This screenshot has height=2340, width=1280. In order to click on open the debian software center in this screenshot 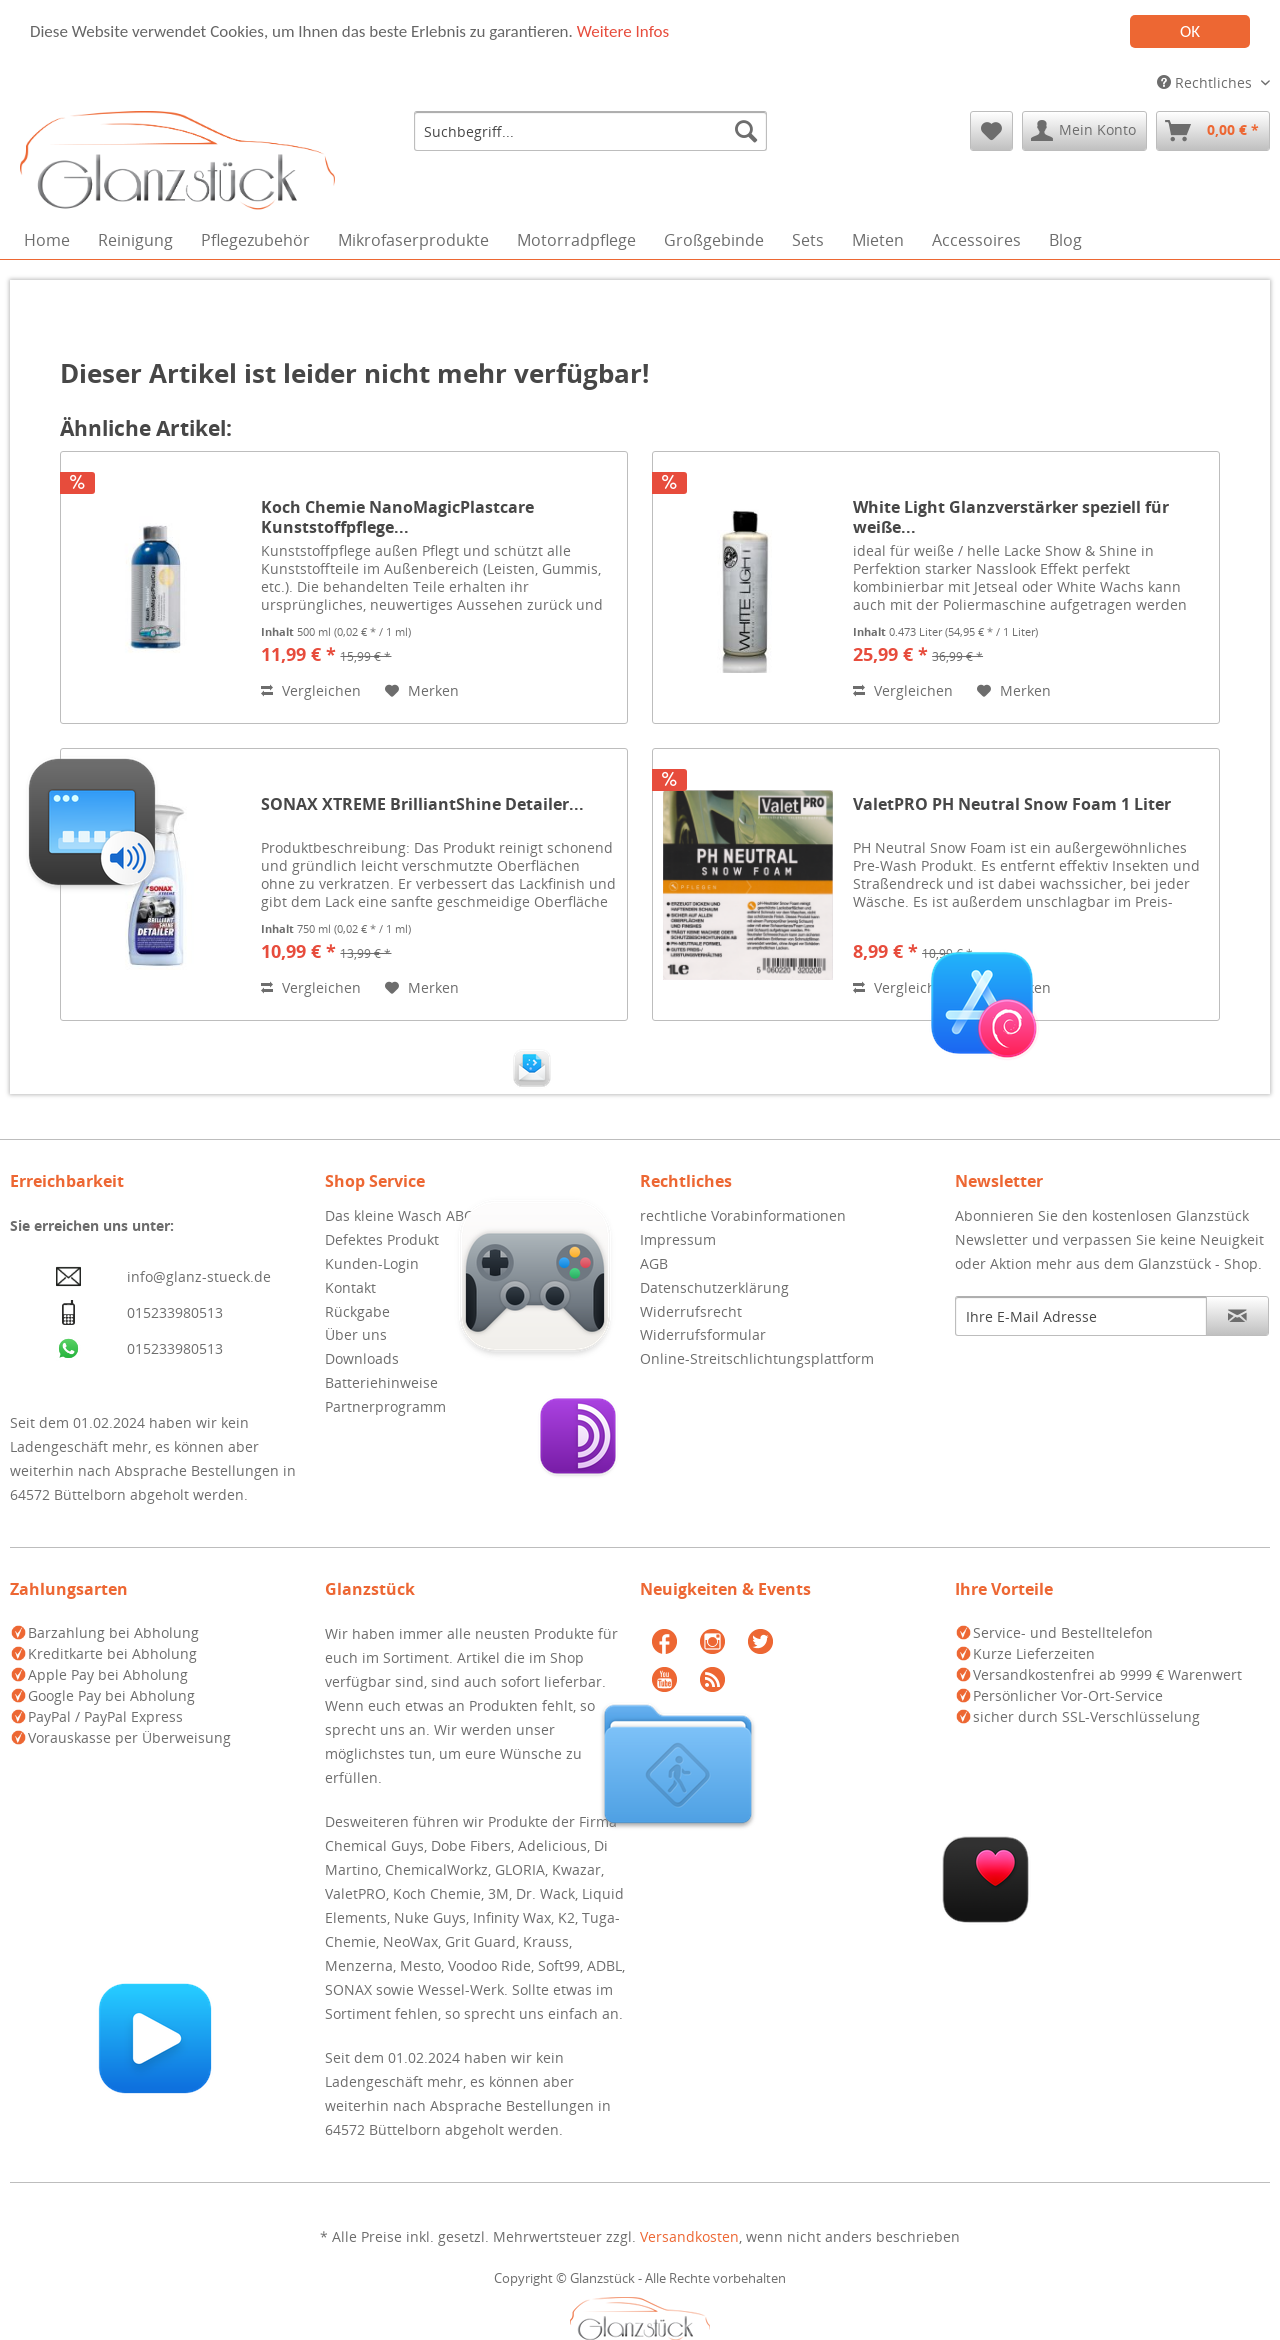, I will do `click(982, 1003)`.